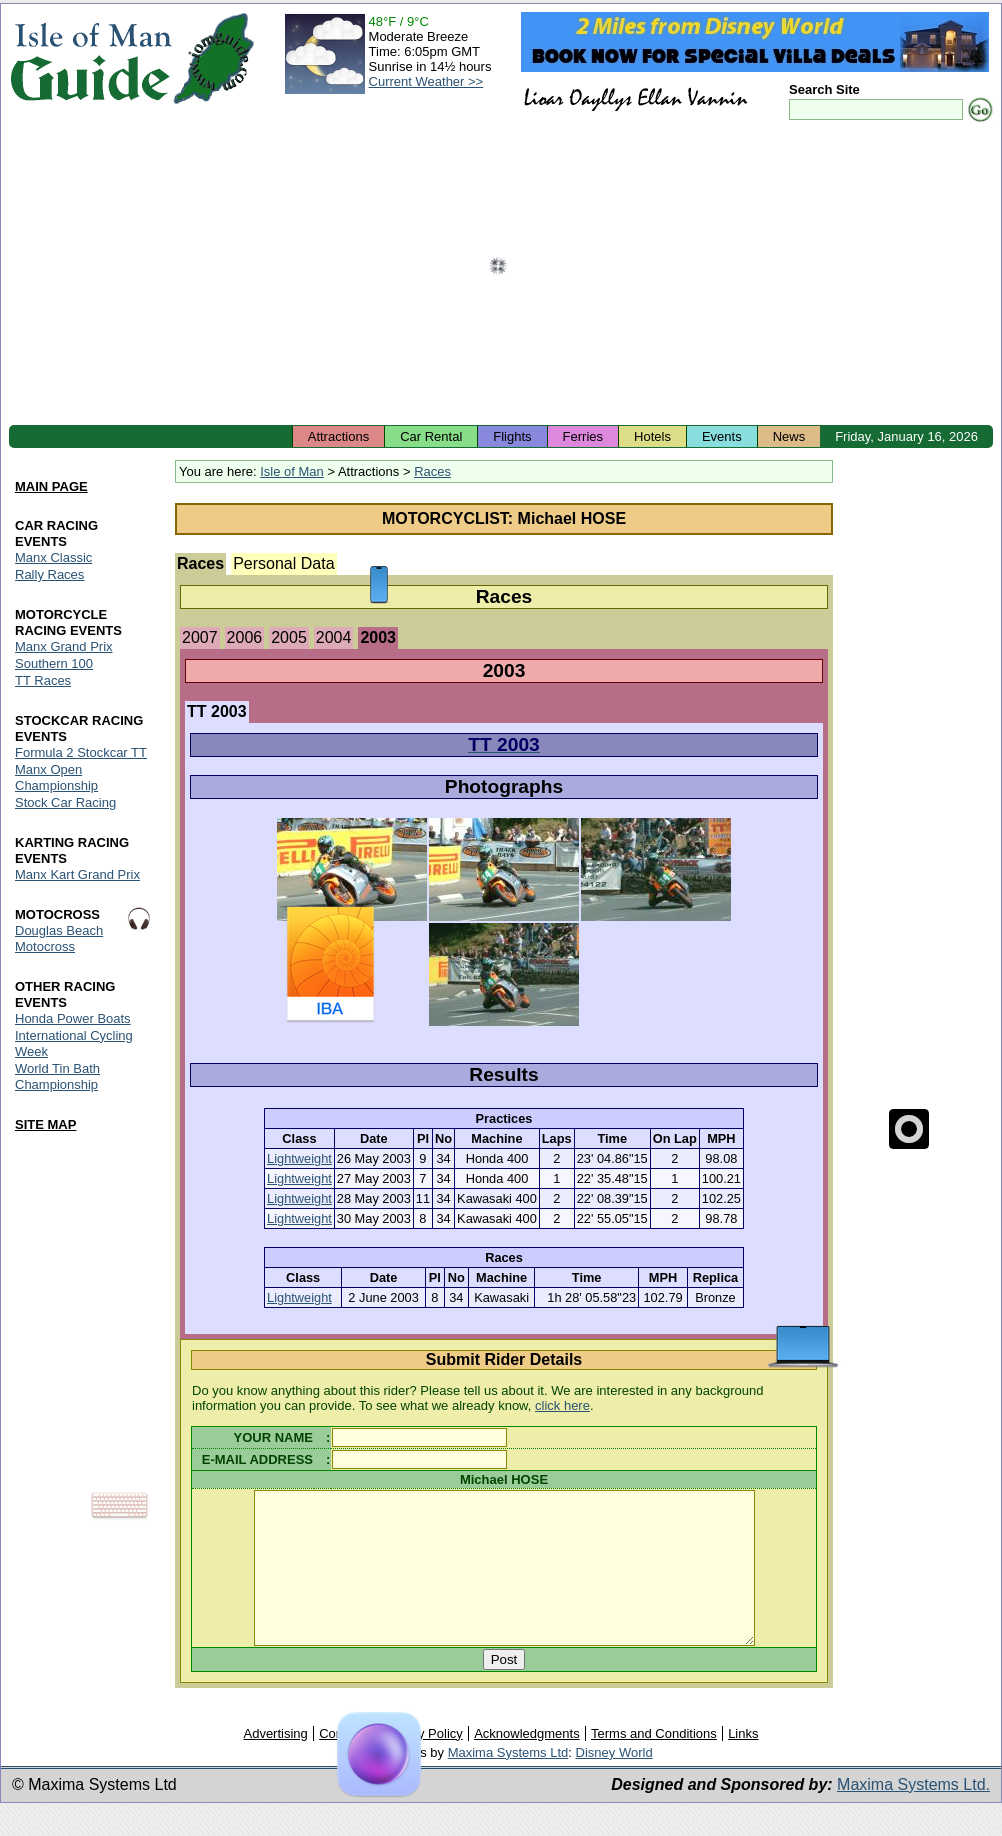 The width and height of the screenshot is (1002, 1836). What do you see at coordinates (330, 966) in the screenshot?
I see `open an iBooks Author document` at bounding box center [330, 966].